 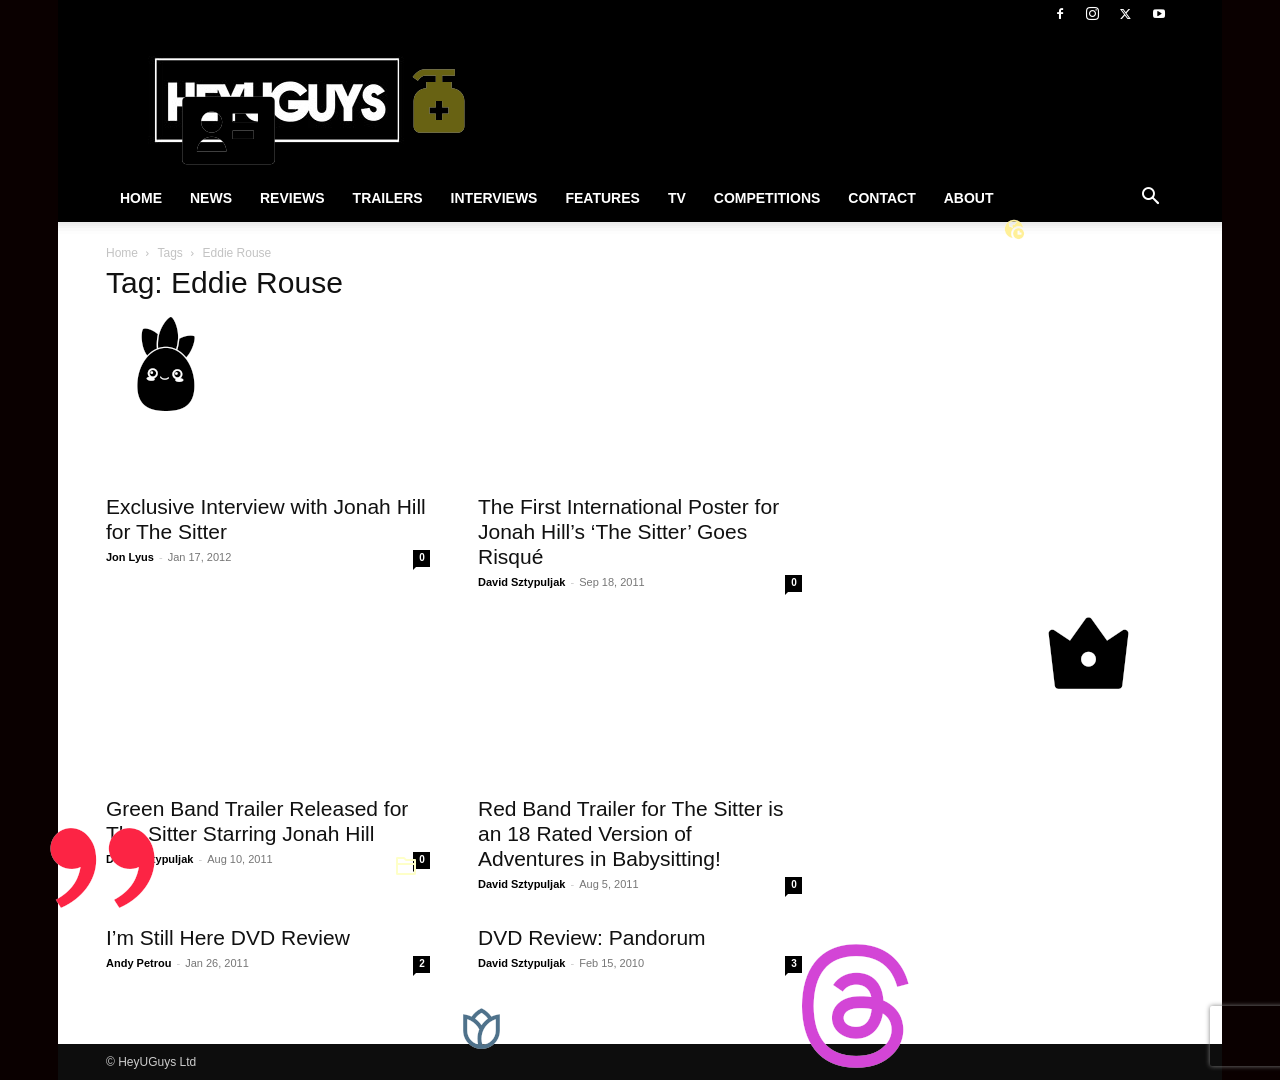 I want to click on view or set time zone settings, so click(x=1014, y=229).